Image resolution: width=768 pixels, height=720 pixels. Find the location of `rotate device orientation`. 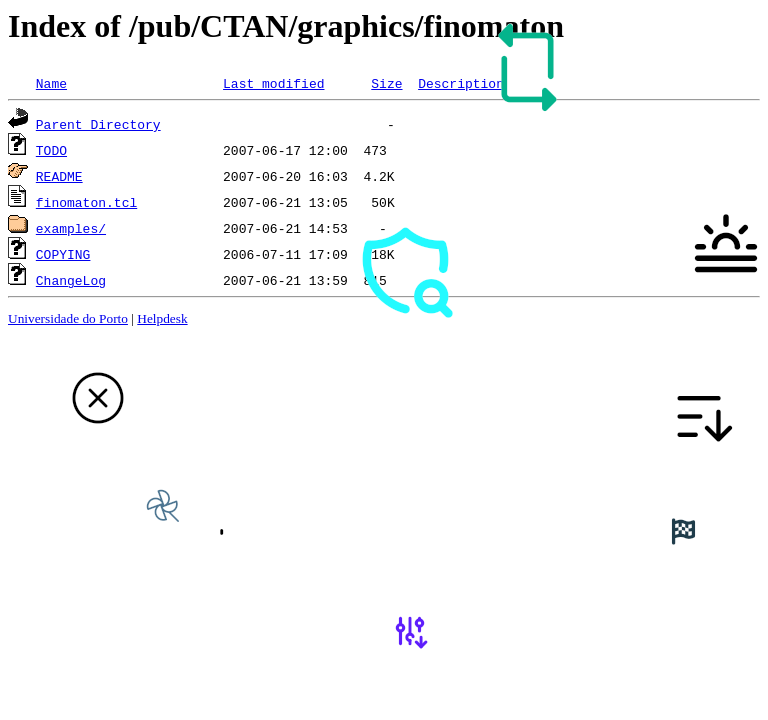

rotate device orientation is located at coordinates (527, 67).